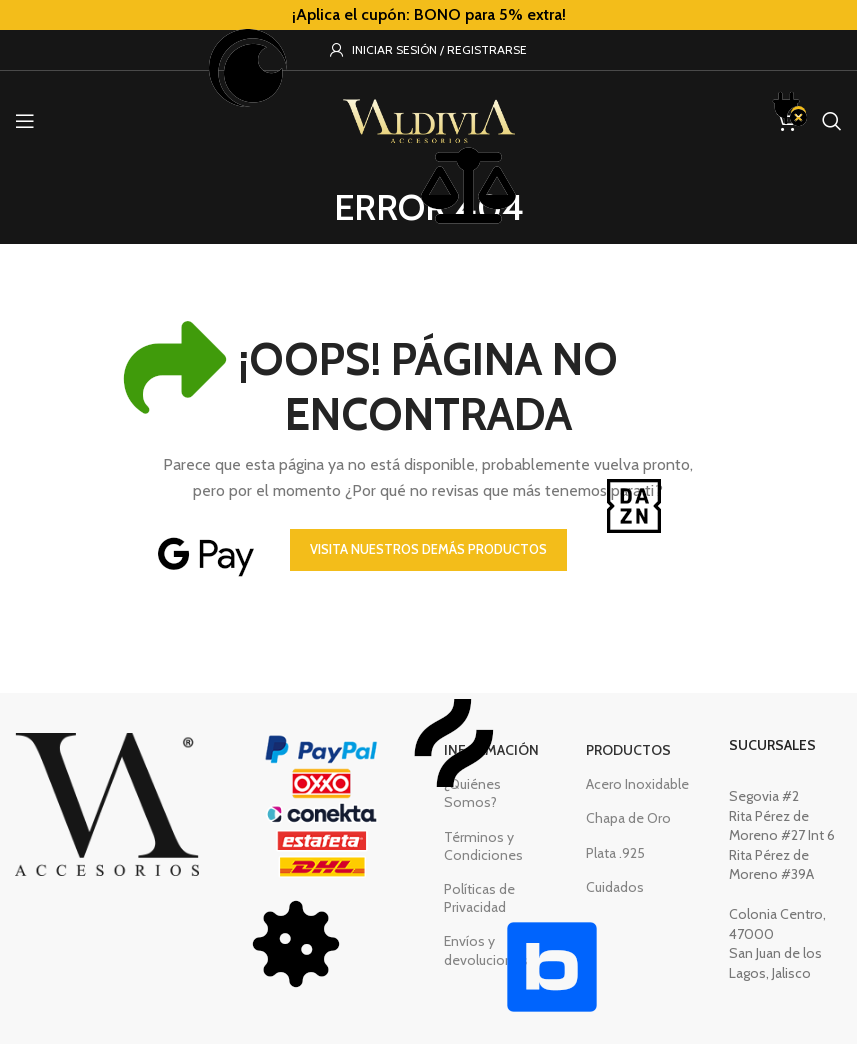  I want to click on connection failed or unavailable, so click(788, 109).